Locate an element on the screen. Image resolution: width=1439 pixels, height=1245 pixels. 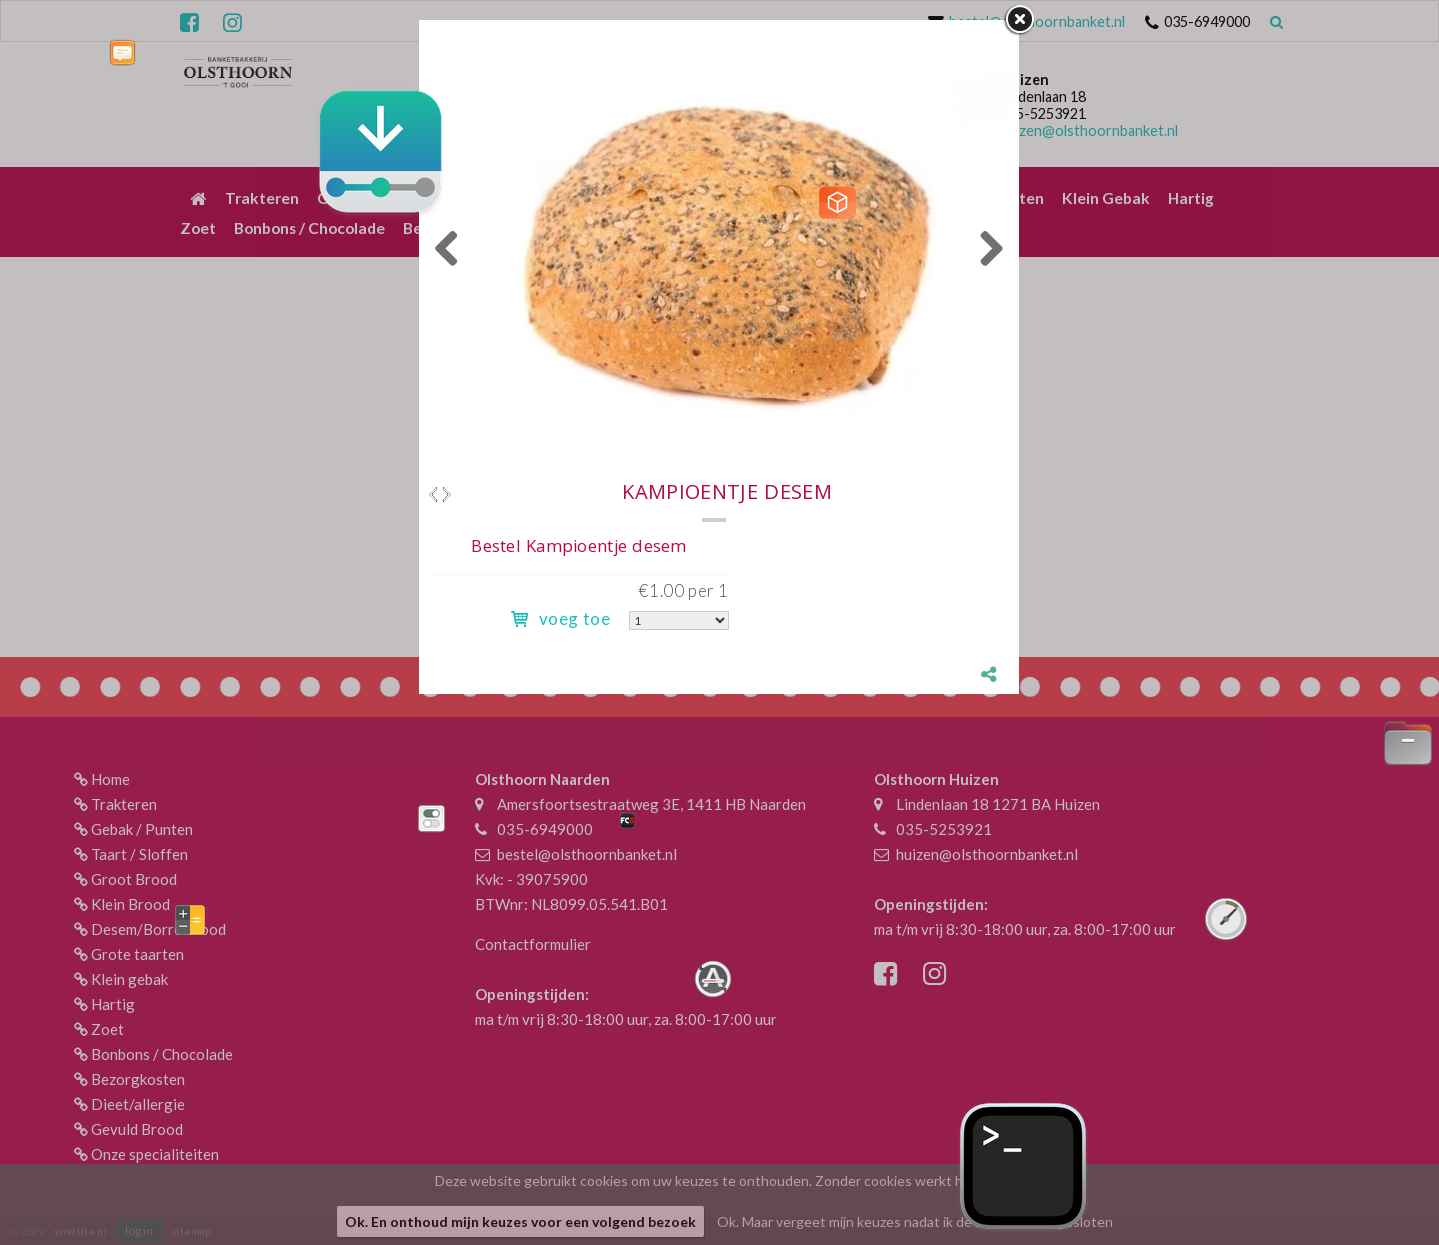
open a 3D model file in STL format is located at coordinates (837, 201).